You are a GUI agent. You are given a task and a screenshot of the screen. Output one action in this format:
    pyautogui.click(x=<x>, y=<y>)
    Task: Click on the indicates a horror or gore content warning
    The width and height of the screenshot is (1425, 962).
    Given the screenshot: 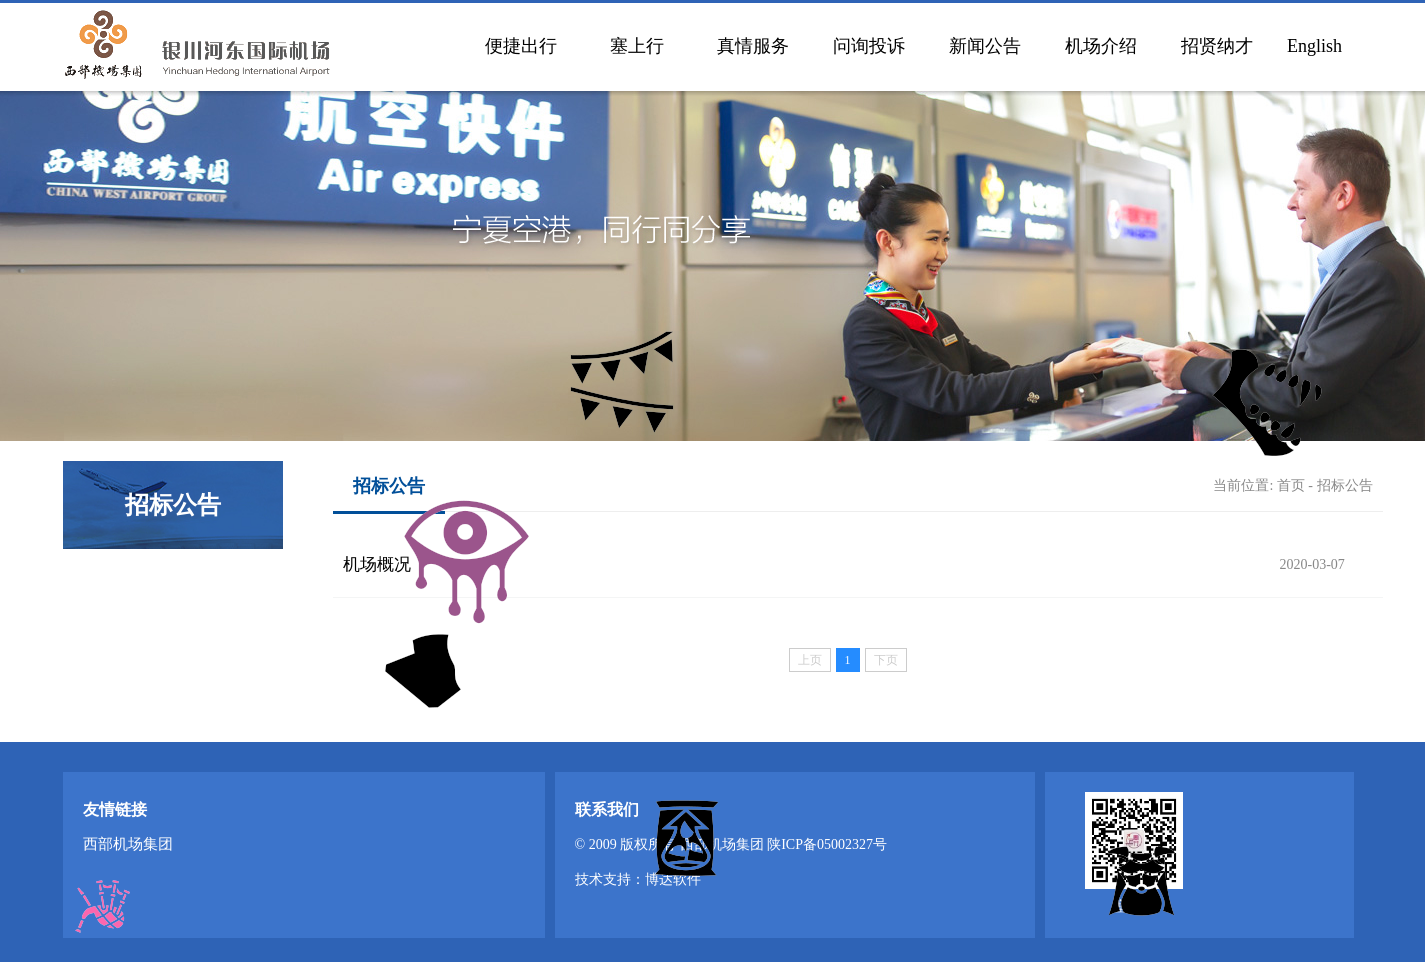 What is the action you would take?
    pyautogui.click(x=466, y=561)
    